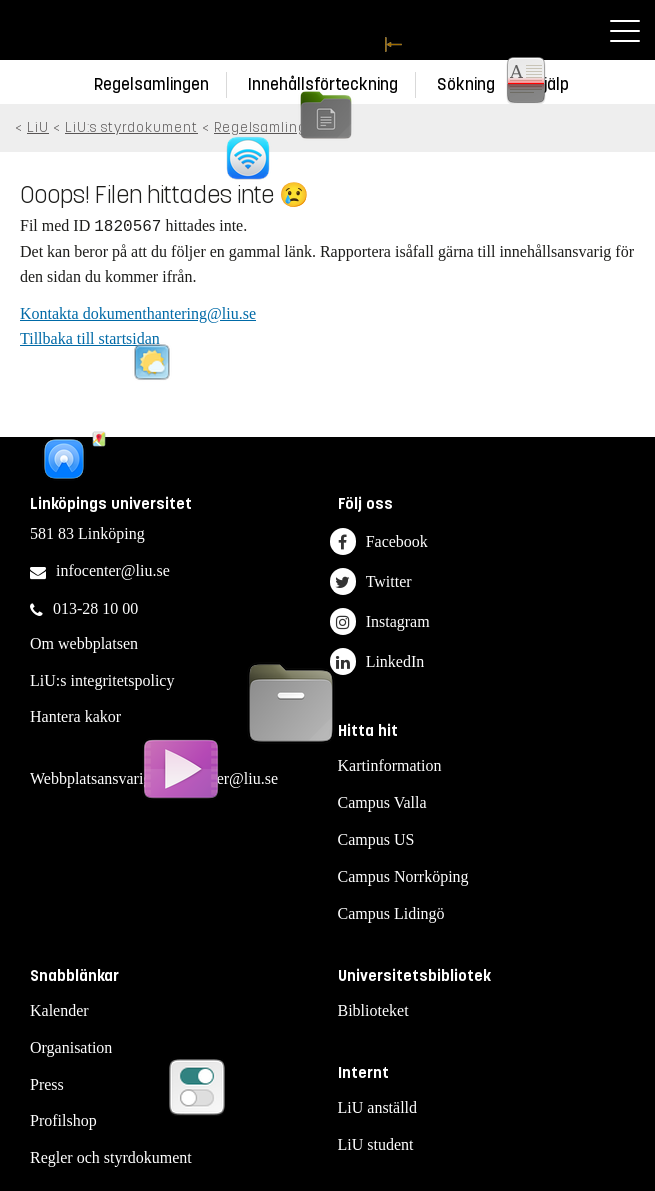 The image size is (655, 1191). I want to click on open Airport Utility to manage Apple wireless devices, so click(248, 158).